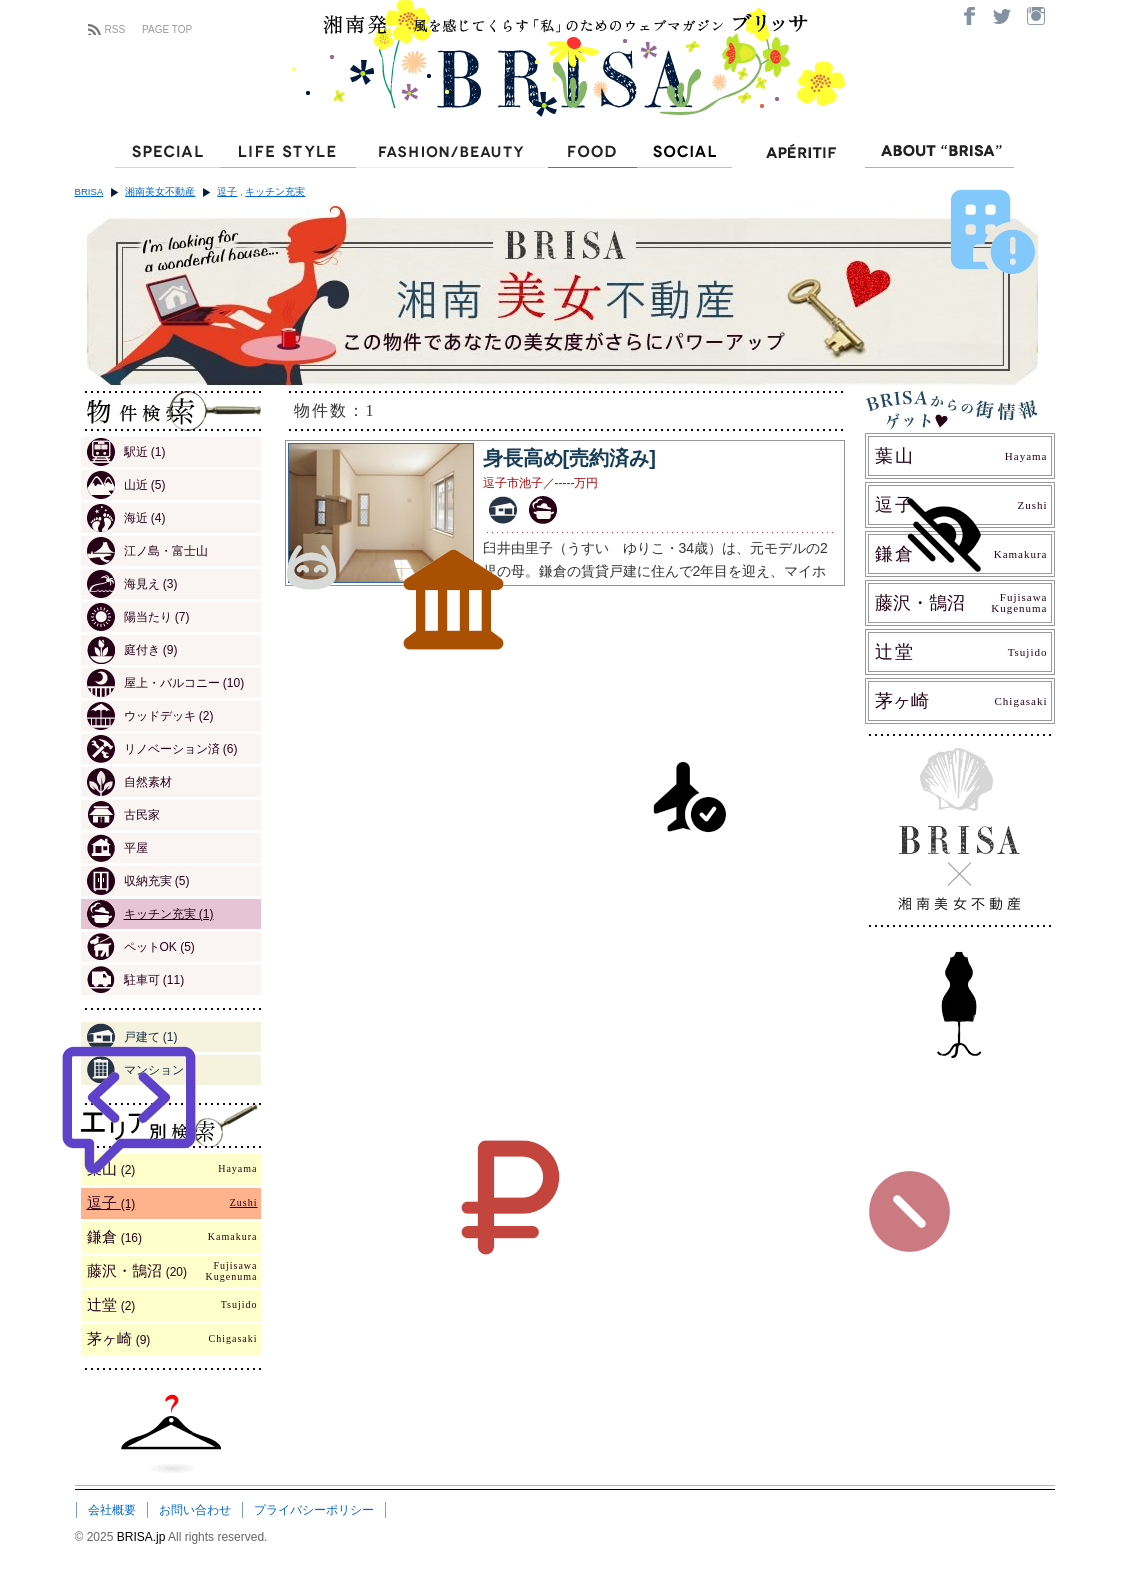  Describe the element at coordinates (129, 1107) in the screenshot. I see `view code review comments` at that location.